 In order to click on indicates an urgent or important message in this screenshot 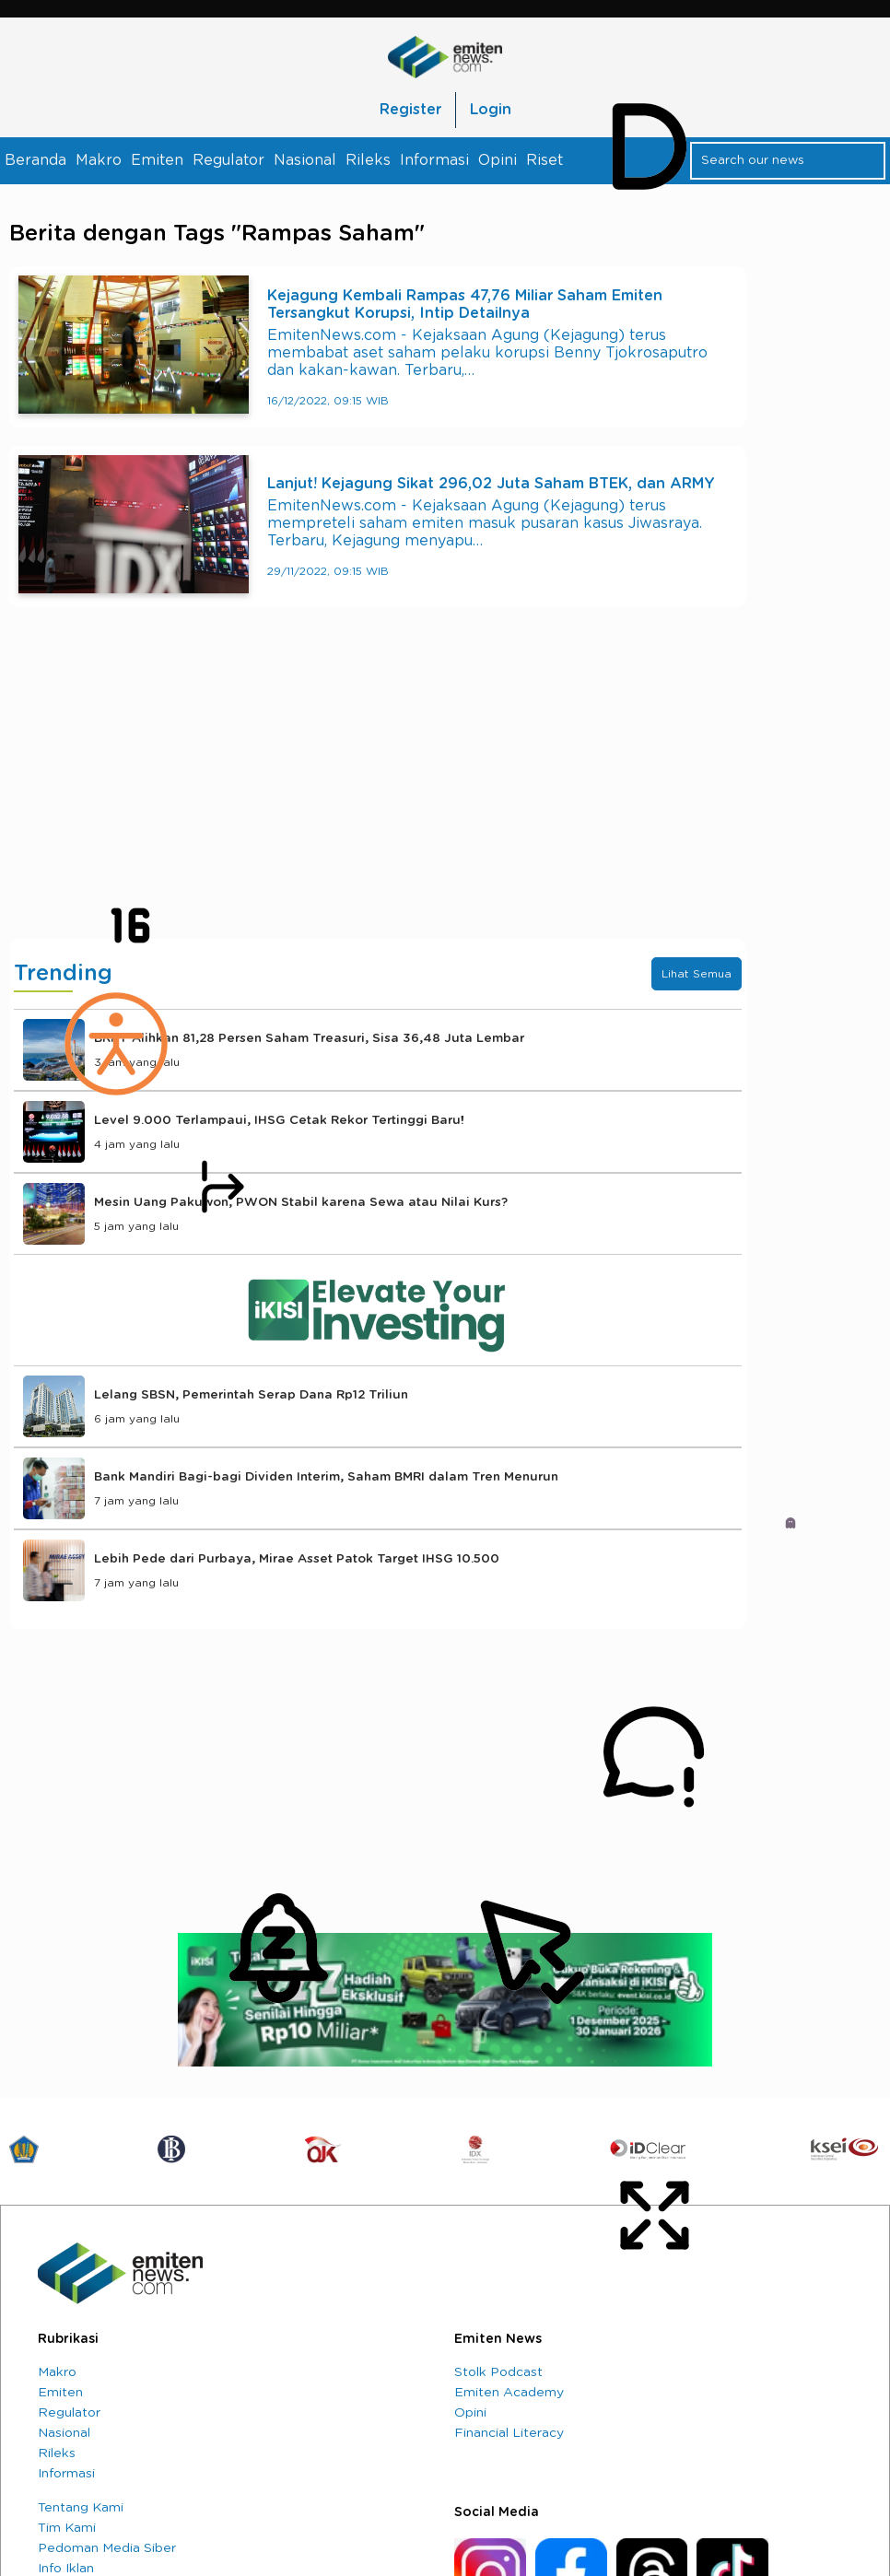, I will do `click(653, 1751)`.